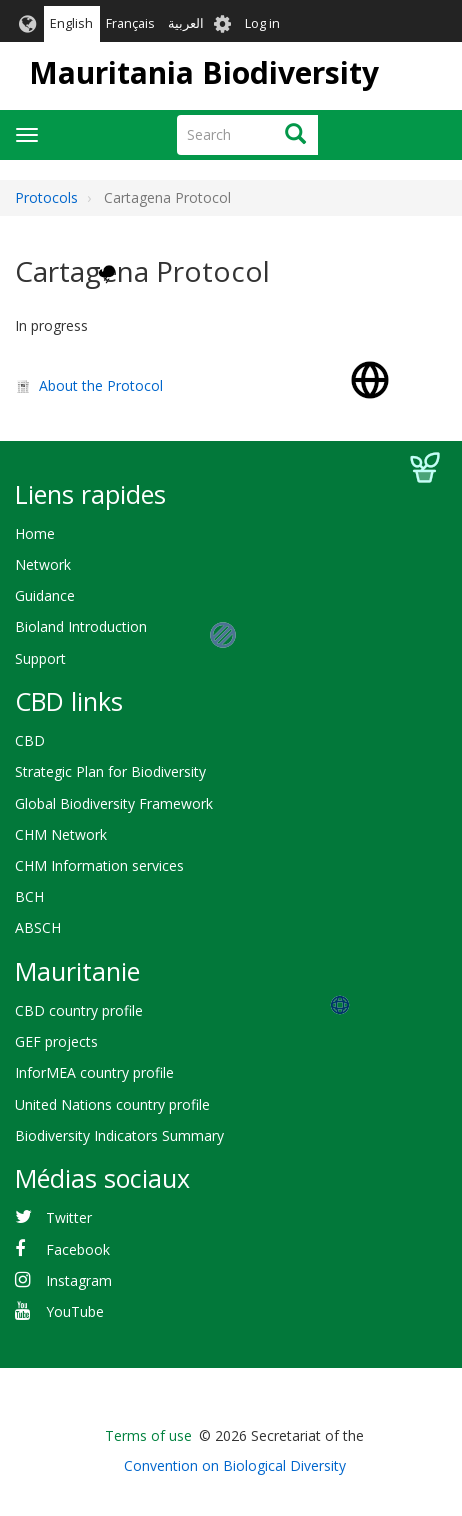 The image size is (462, 1516). What do you see at coordinates (107, 274) in the screenshot?
I see `indicates rainy weather conditions` at bounding box center [107, 274].